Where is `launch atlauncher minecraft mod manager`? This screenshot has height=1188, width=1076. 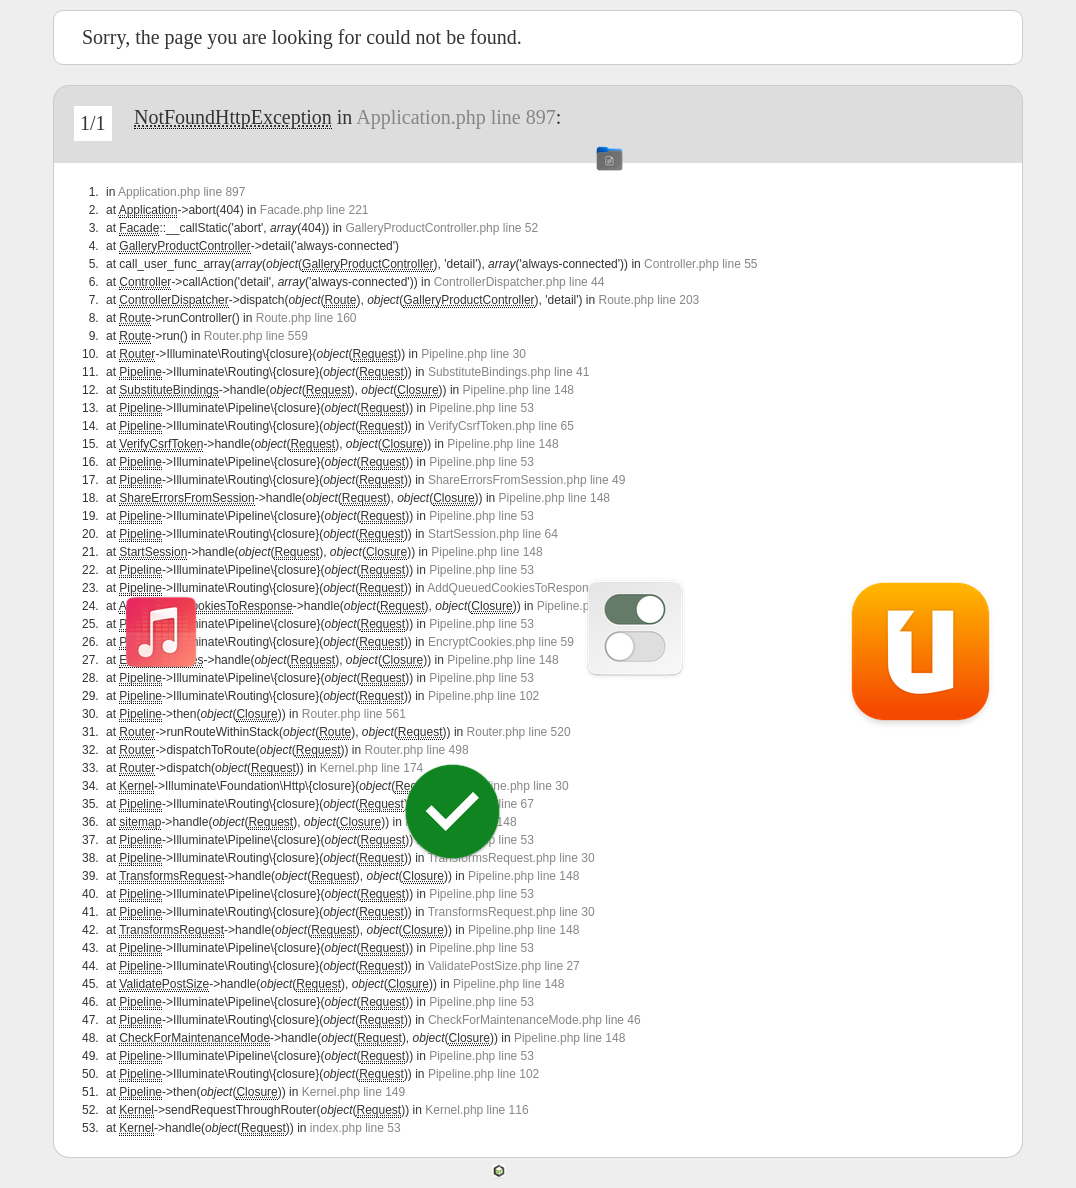 launch atlauncher minecraft mod manager is located at coordinates (499, 1171).